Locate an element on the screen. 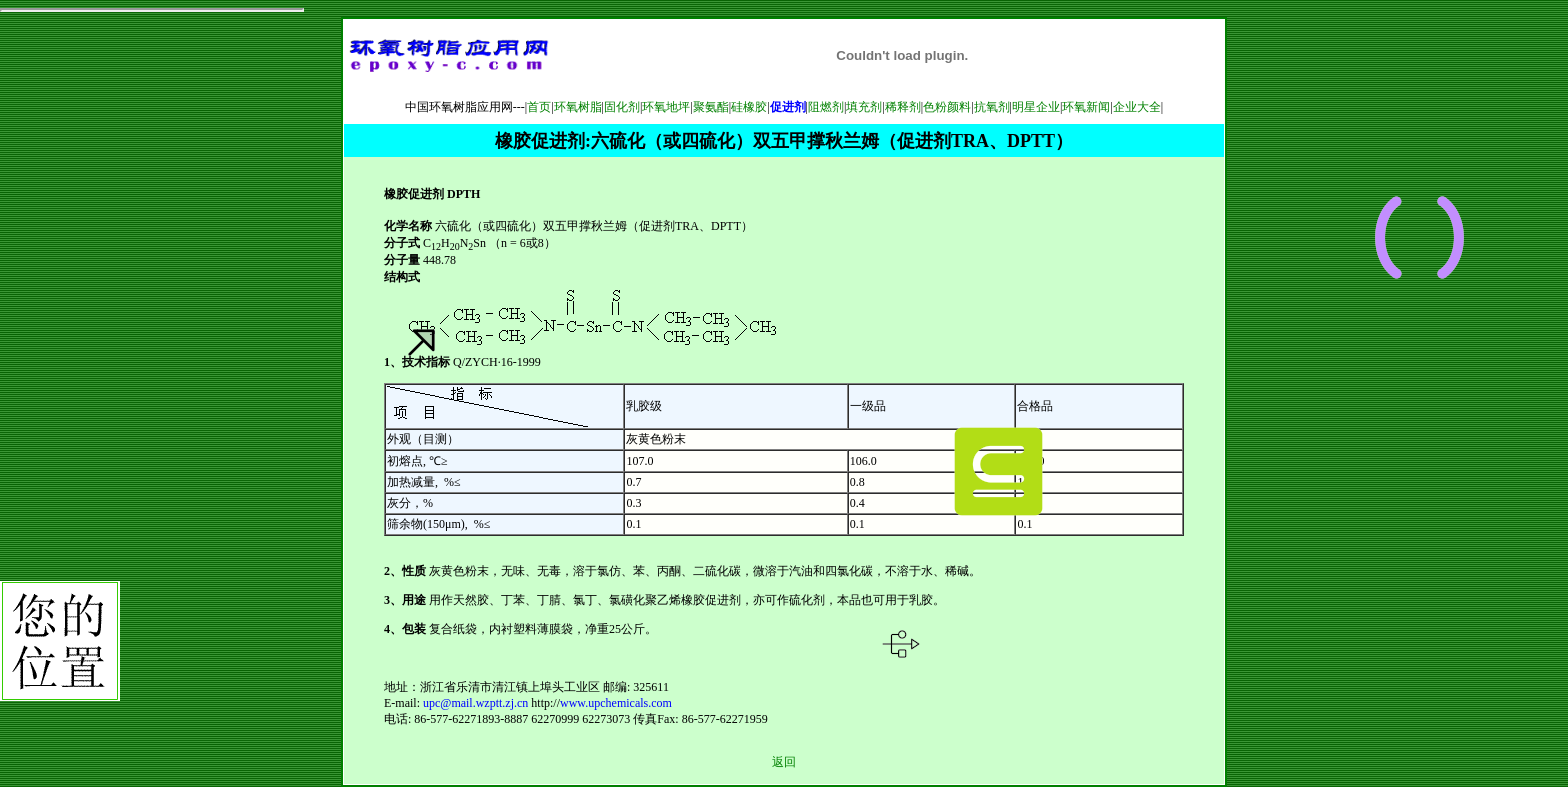 The width and height of the screenshot is (1568, 787). connect a USB device is located at coordinates (901, 644).